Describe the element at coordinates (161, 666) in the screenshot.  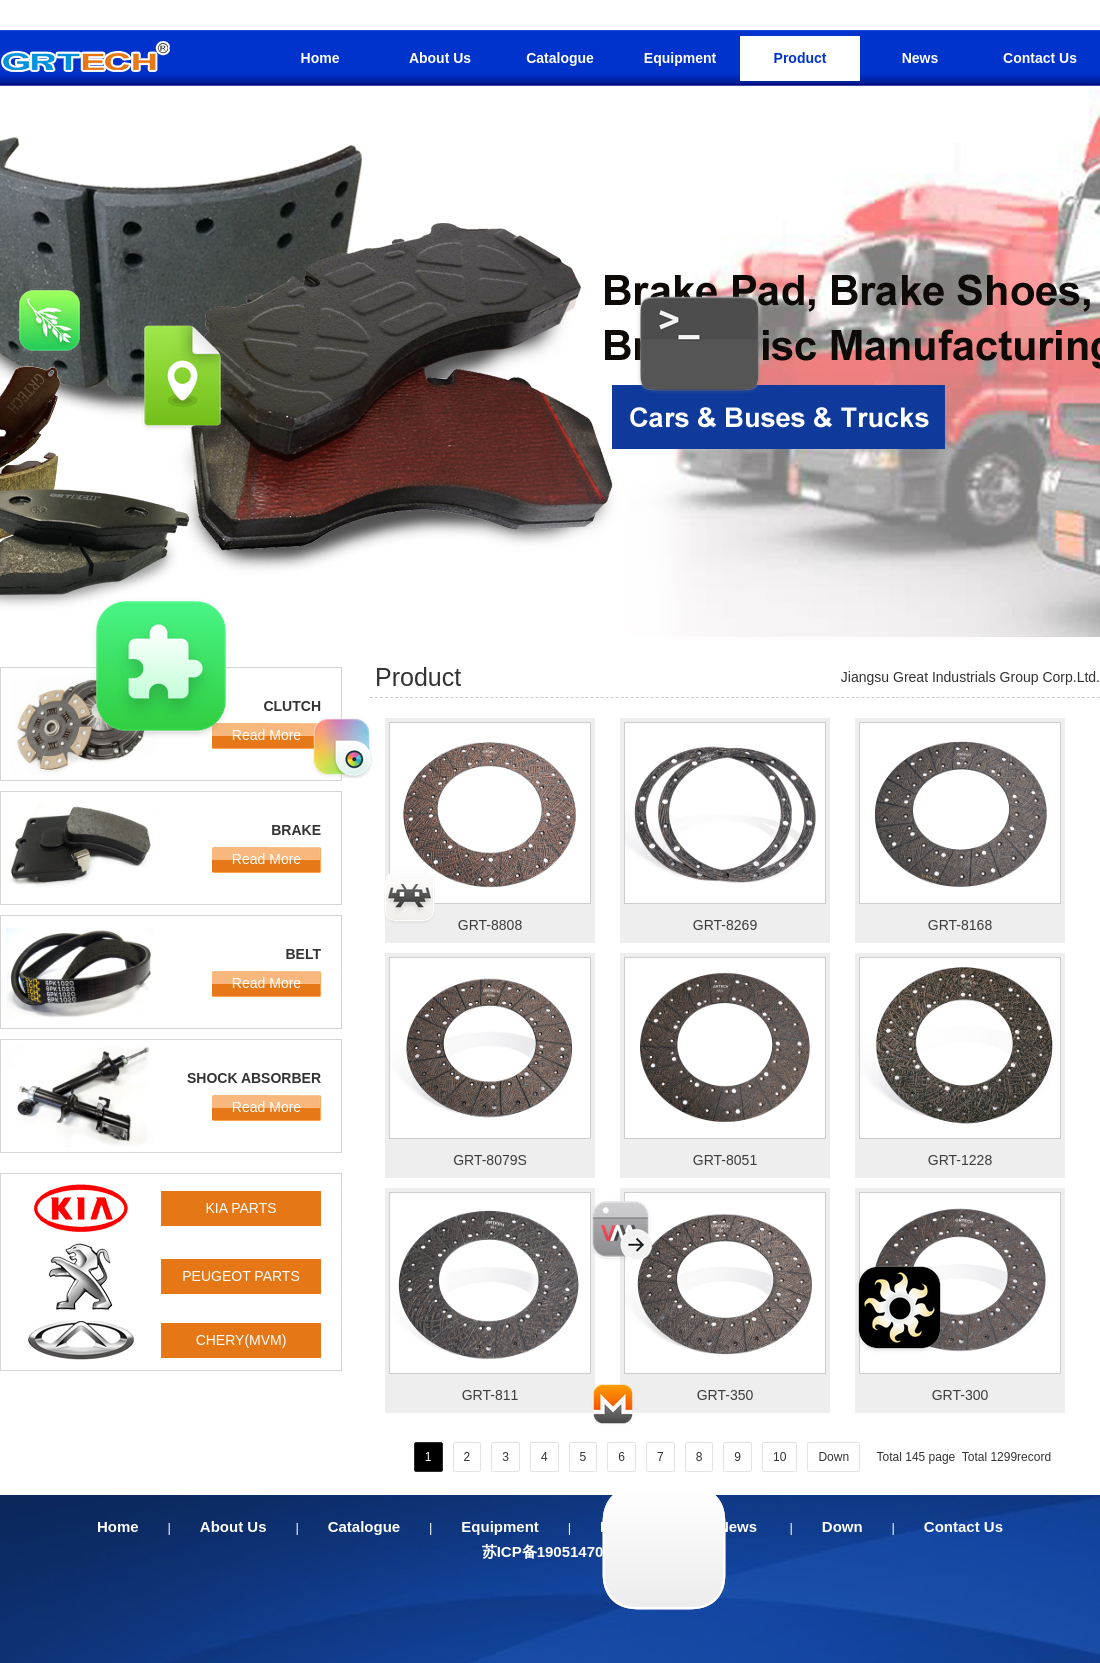
I see `open browser extensions manager` at that location.